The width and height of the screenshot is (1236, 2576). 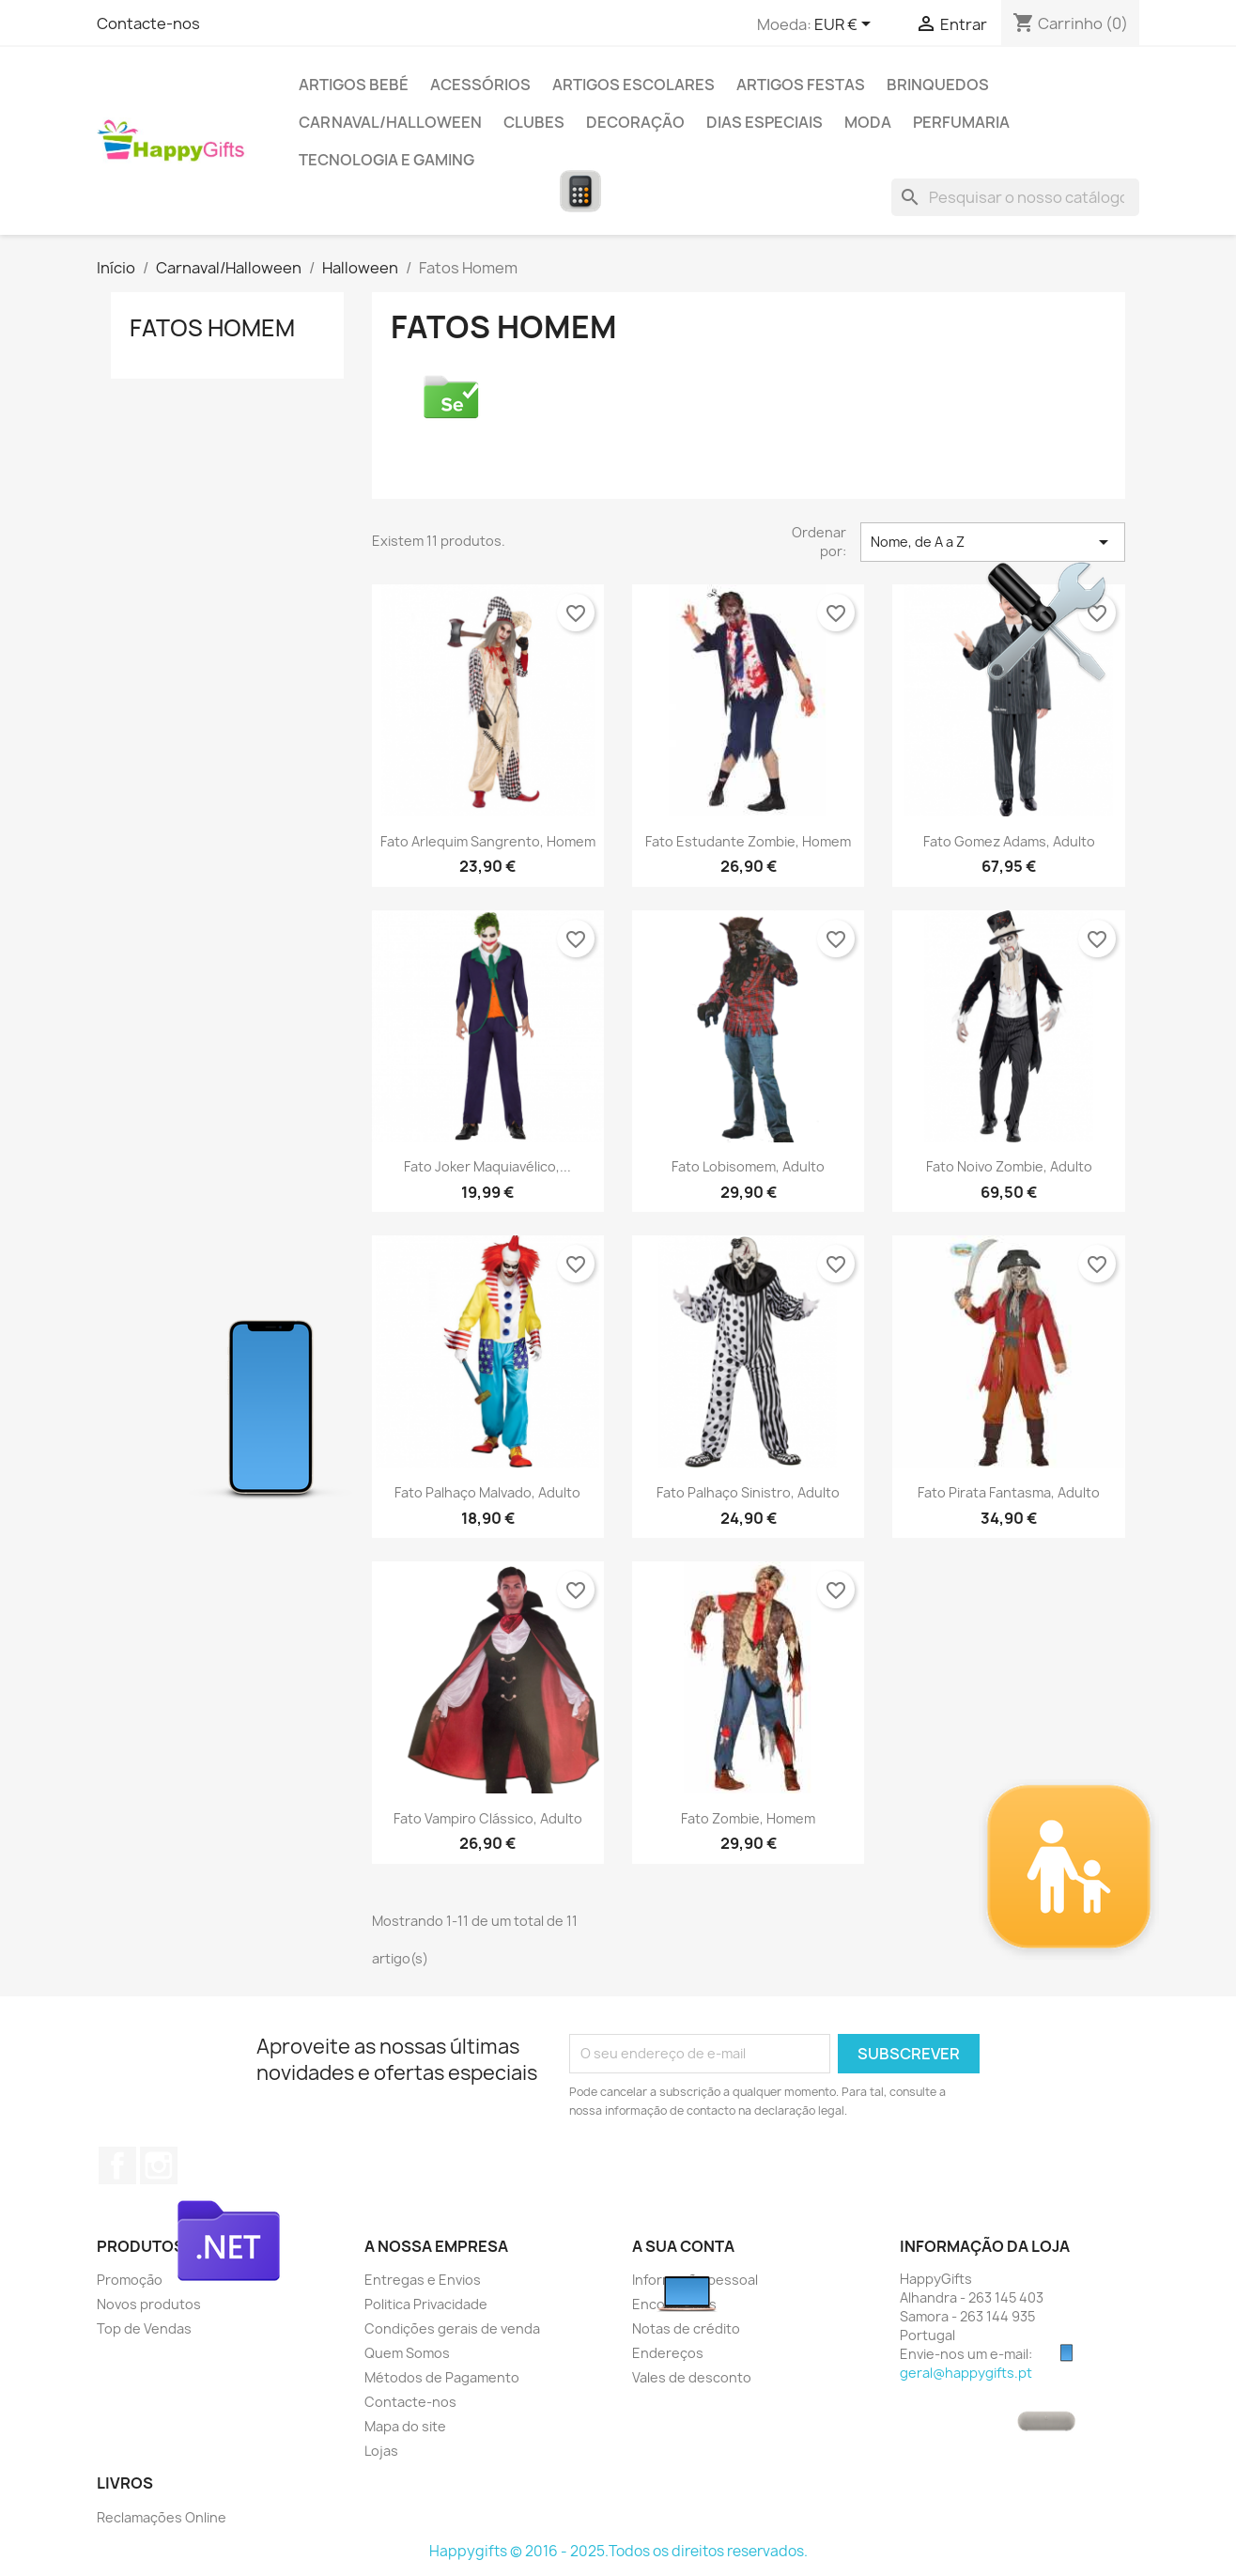 What do you see at coordinates (580, 191) in the screenshot?
I see `open the calculator app` at bounding box center [580, 191].